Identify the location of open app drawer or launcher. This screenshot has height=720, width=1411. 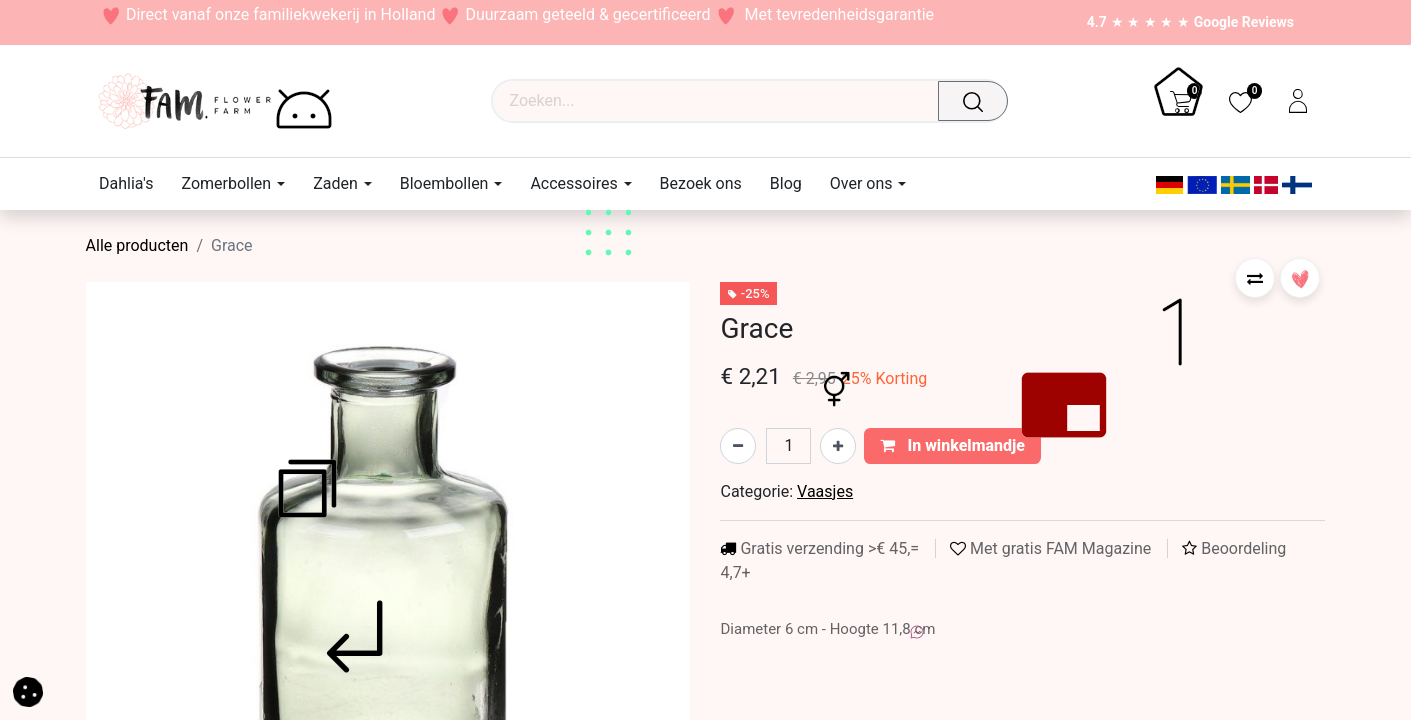
(608, 232).